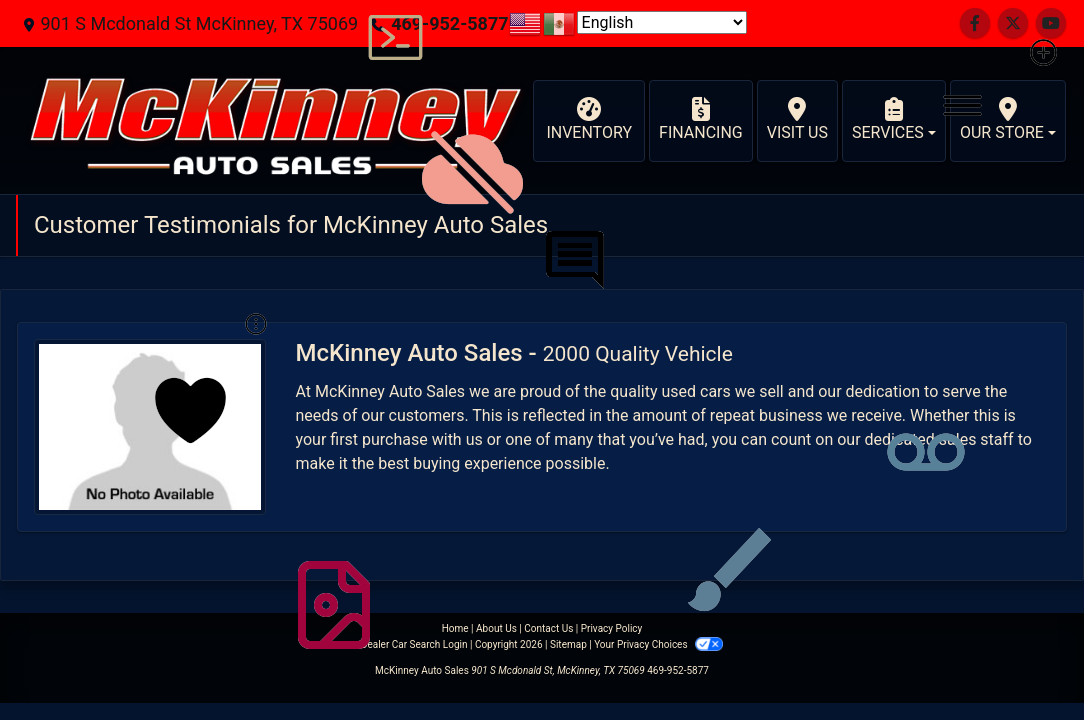  What do you see at coordinates (256, 324) in the screenshot?
I see `open more options menu` at bounding box center [256, 324].